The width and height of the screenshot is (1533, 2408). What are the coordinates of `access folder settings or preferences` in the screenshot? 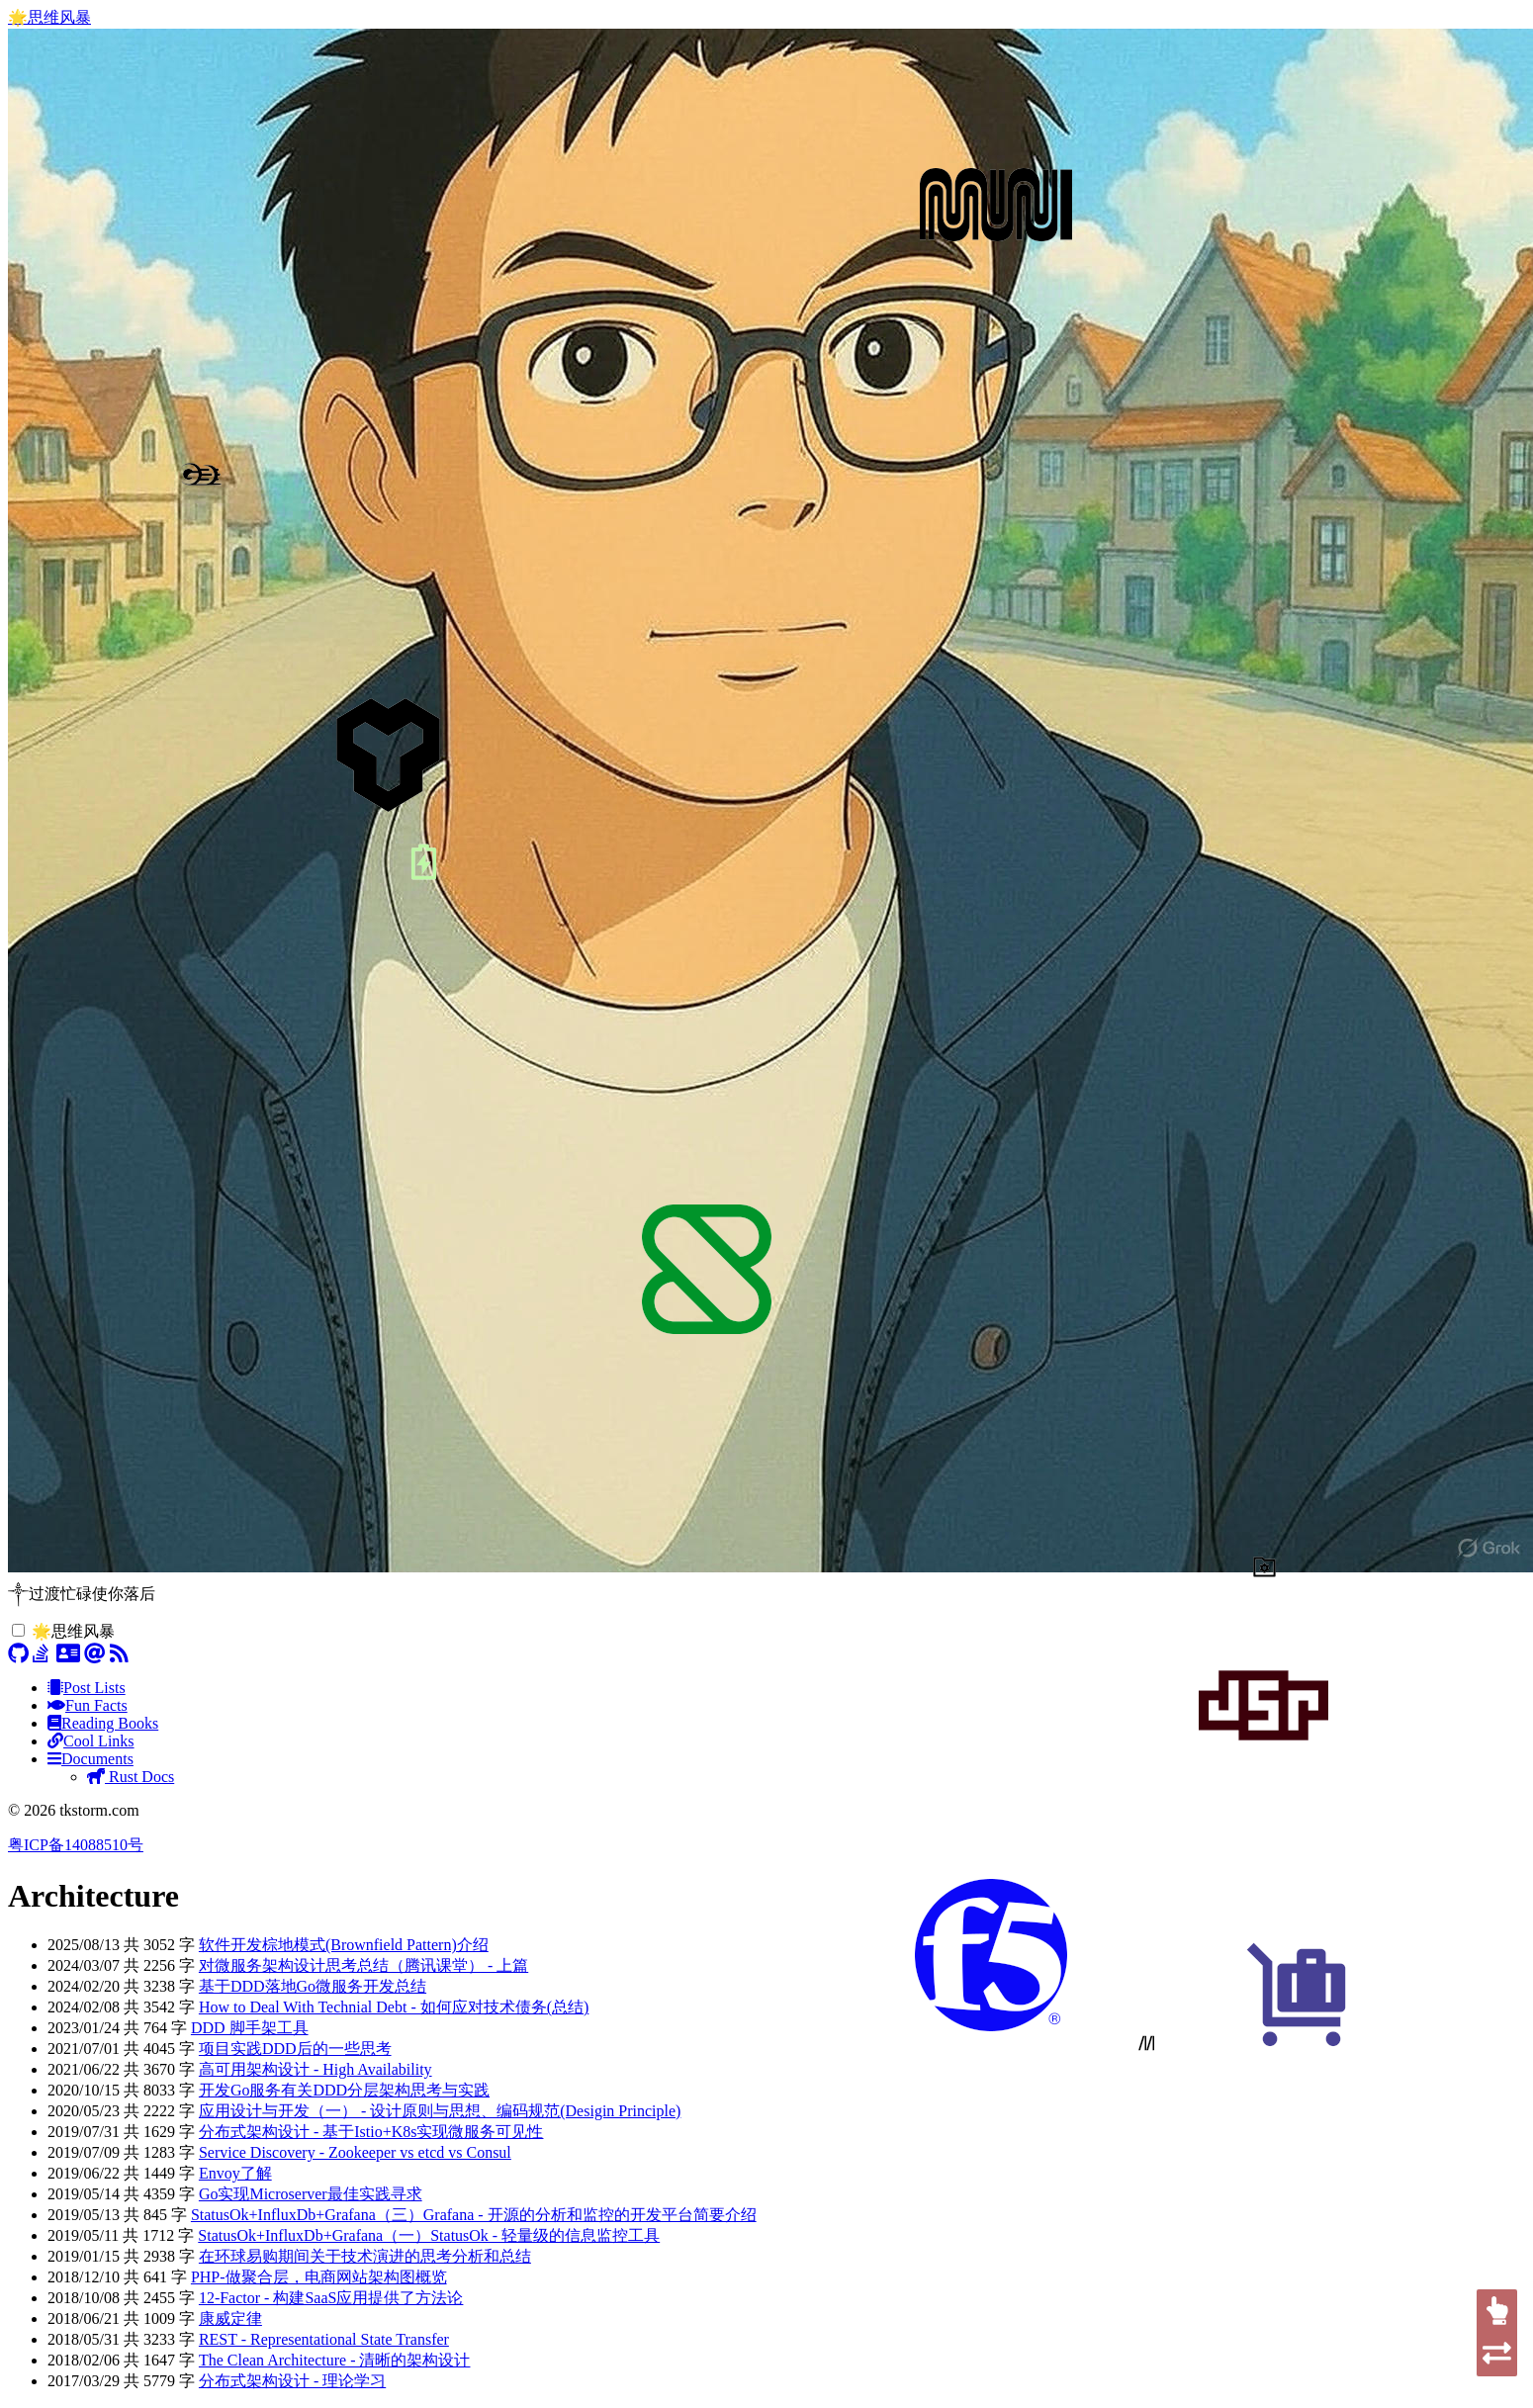 It's located at (1264, 1566).